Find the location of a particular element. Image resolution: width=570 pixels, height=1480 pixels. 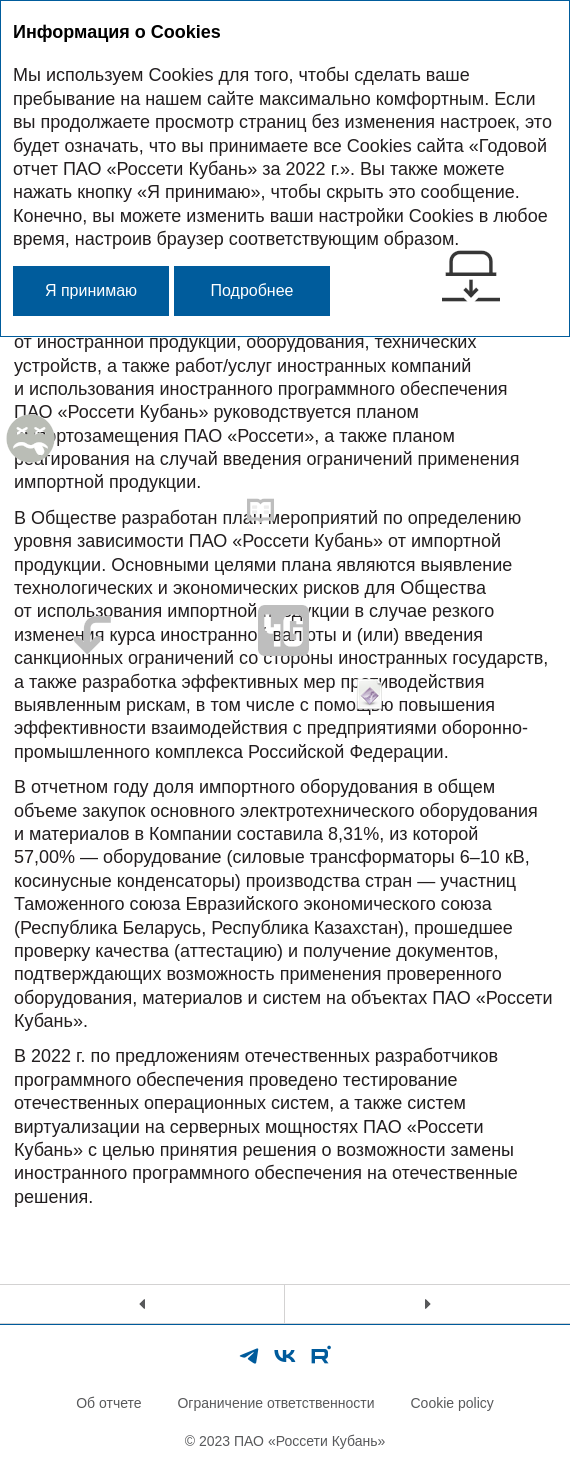

indicates feeling unwell or sick status is located at coordinates (30, 438).